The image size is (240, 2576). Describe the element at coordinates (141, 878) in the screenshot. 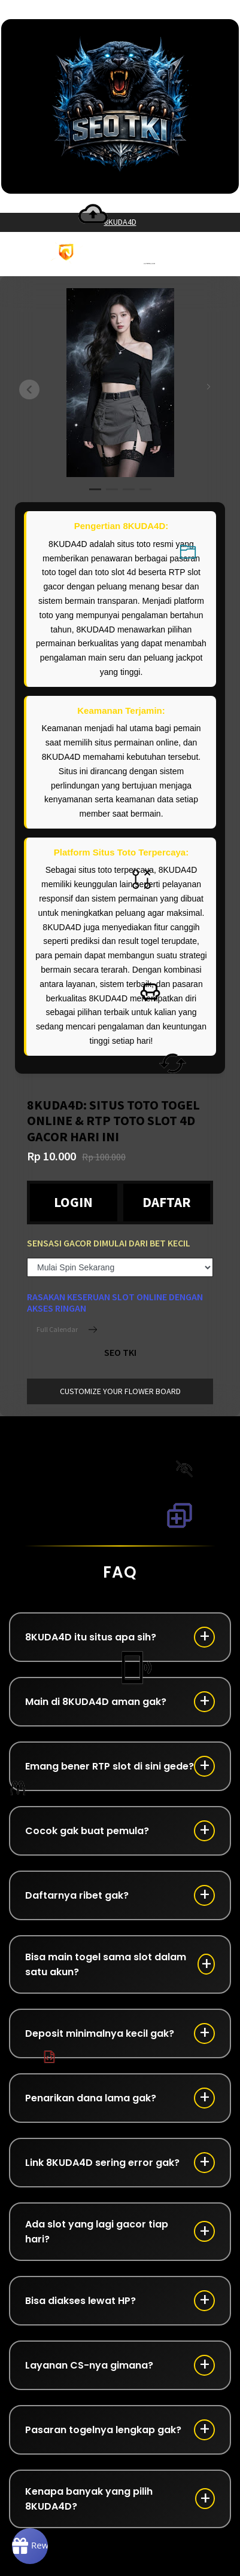

I see `indicates a closed or rejected pull request` at that location.